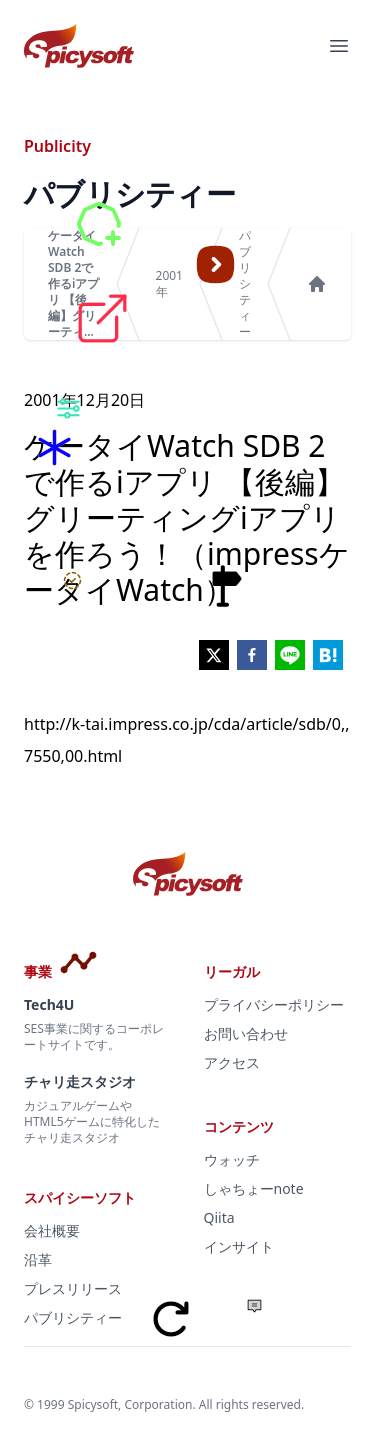 The height and width of the screenshot is (1439, 375). Describe the element at coordinates (171, 1319) in the screenshot. I see `refresh or reload the current page` at that location.